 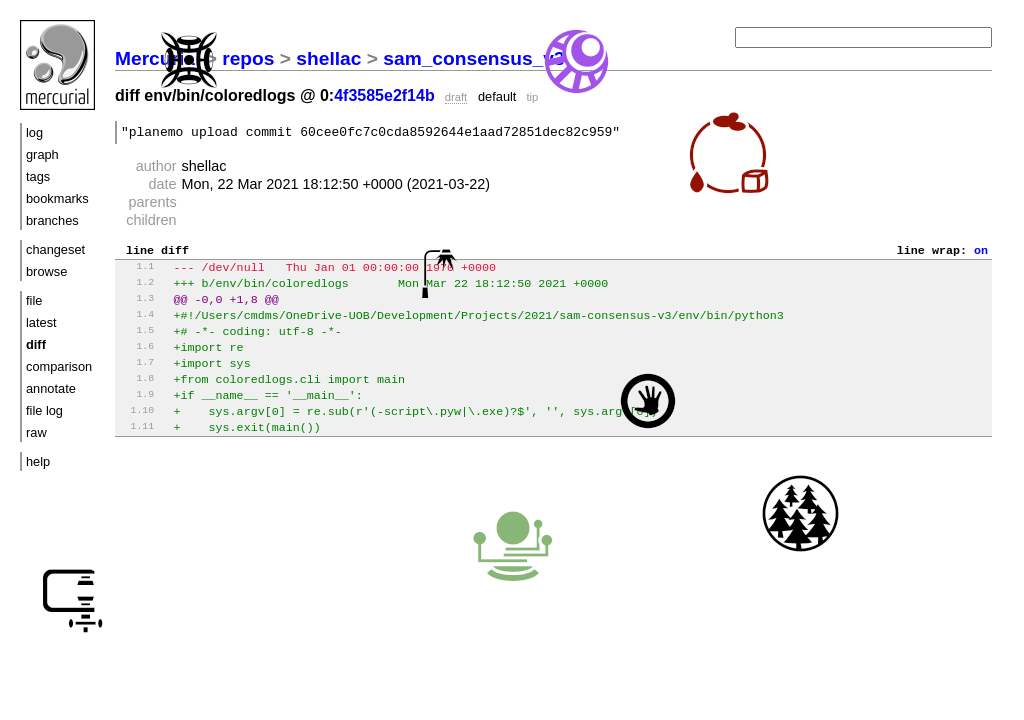 I want to click on decorative game achievement or badge icon, so click(x=576, y=61).